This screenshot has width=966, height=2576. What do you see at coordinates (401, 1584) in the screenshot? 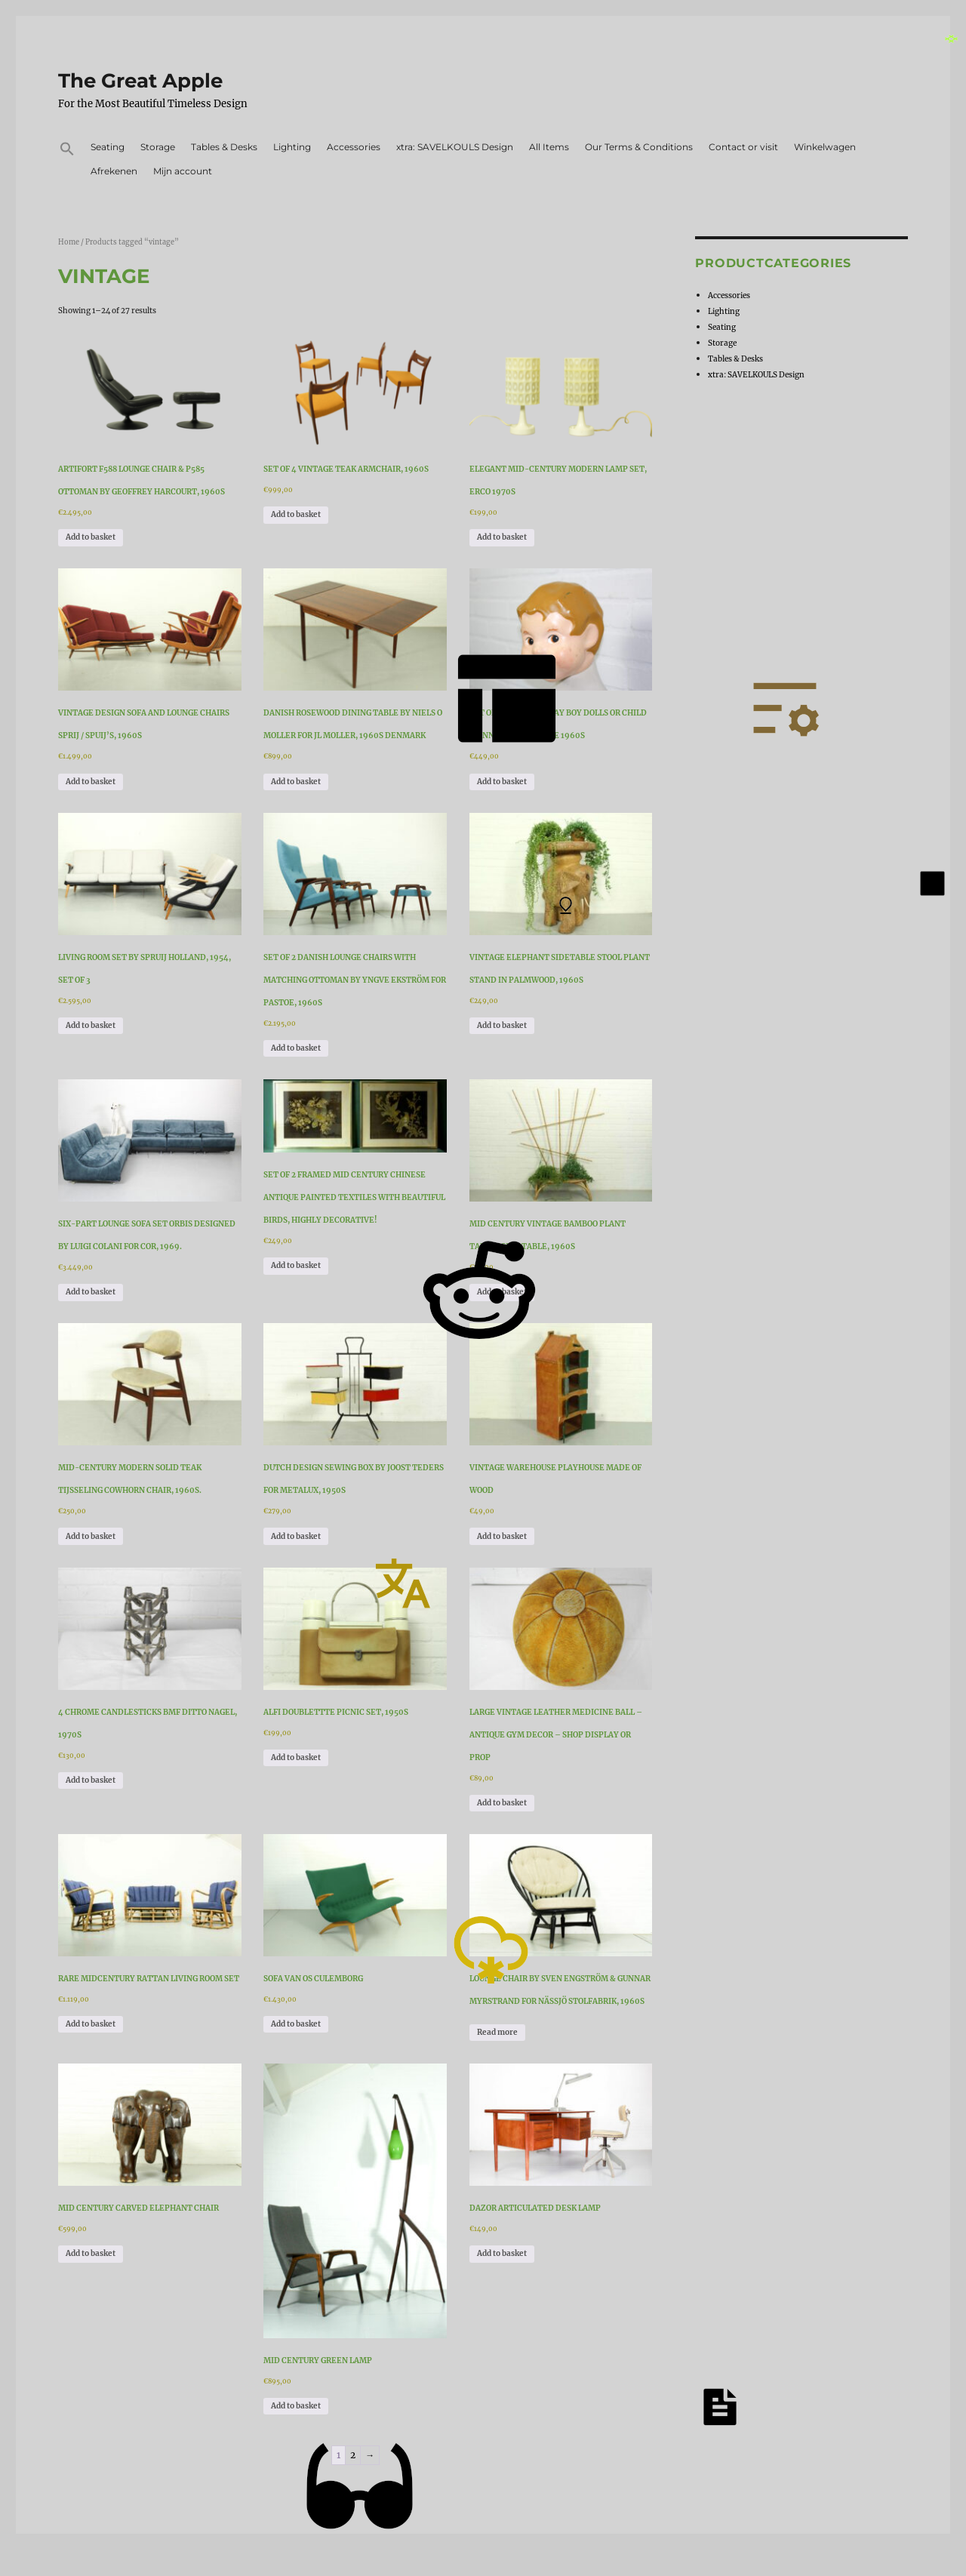
I see `translate text to another language` at bounding box center [401, 1584].